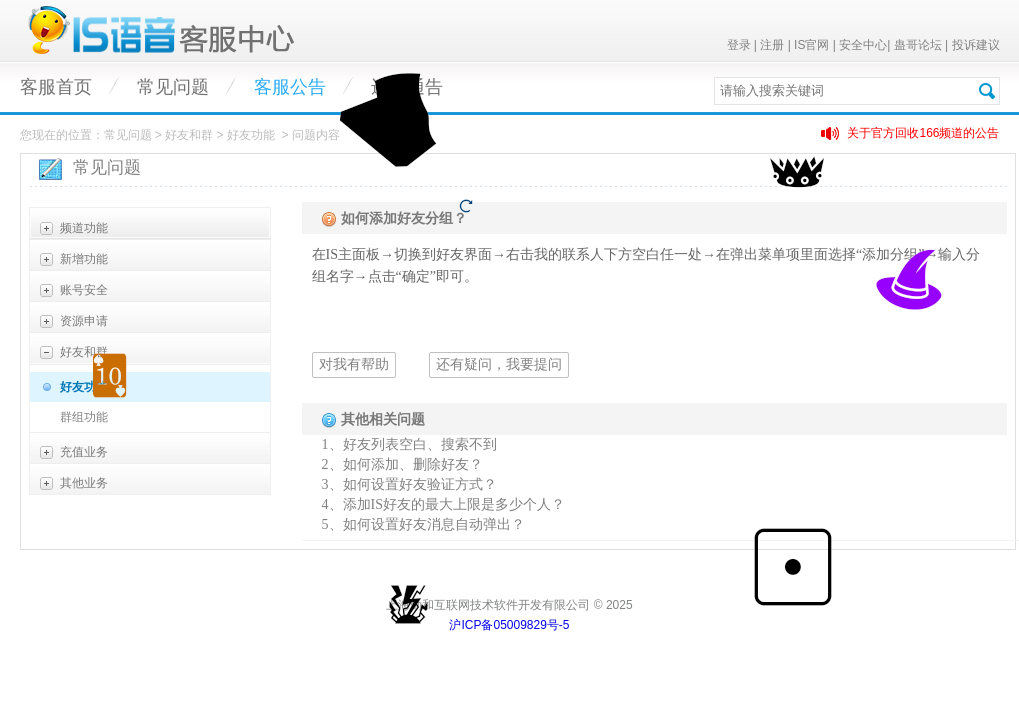 This screenshot has height=720, width=1019. I want to click on select algeria as your country or region, so click(388, 120).